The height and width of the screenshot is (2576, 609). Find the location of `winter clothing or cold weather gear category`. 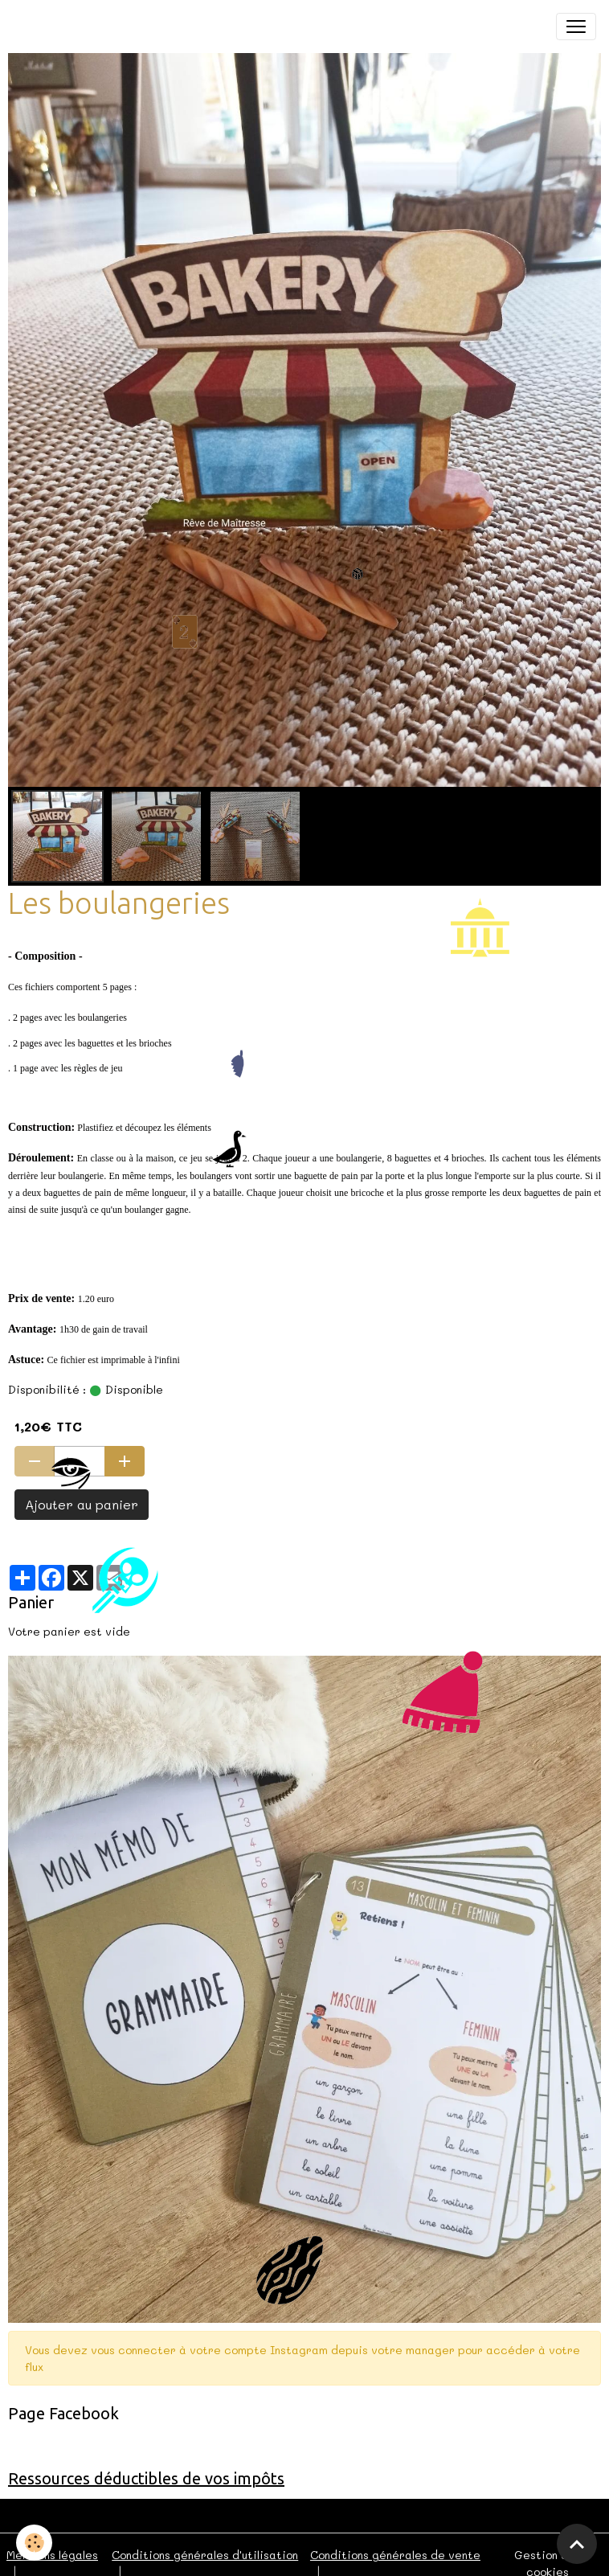

winter clothing or cold weather gear category is located at coordinates (442, 1692).